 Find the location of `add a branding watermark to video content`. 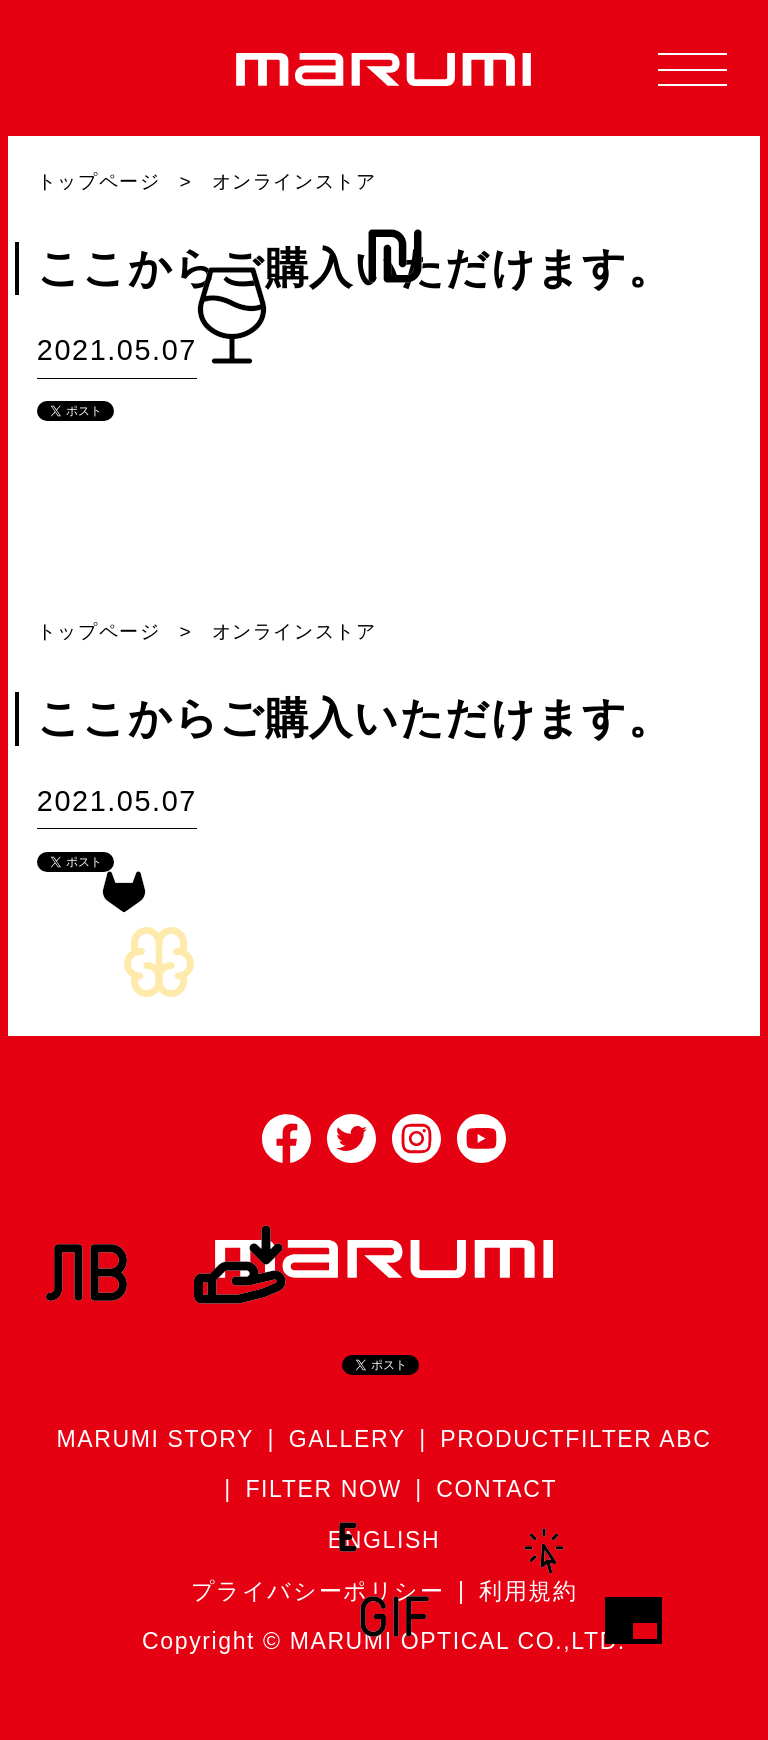

add a branding watermark to video content is located at coordinates (633, 1620).